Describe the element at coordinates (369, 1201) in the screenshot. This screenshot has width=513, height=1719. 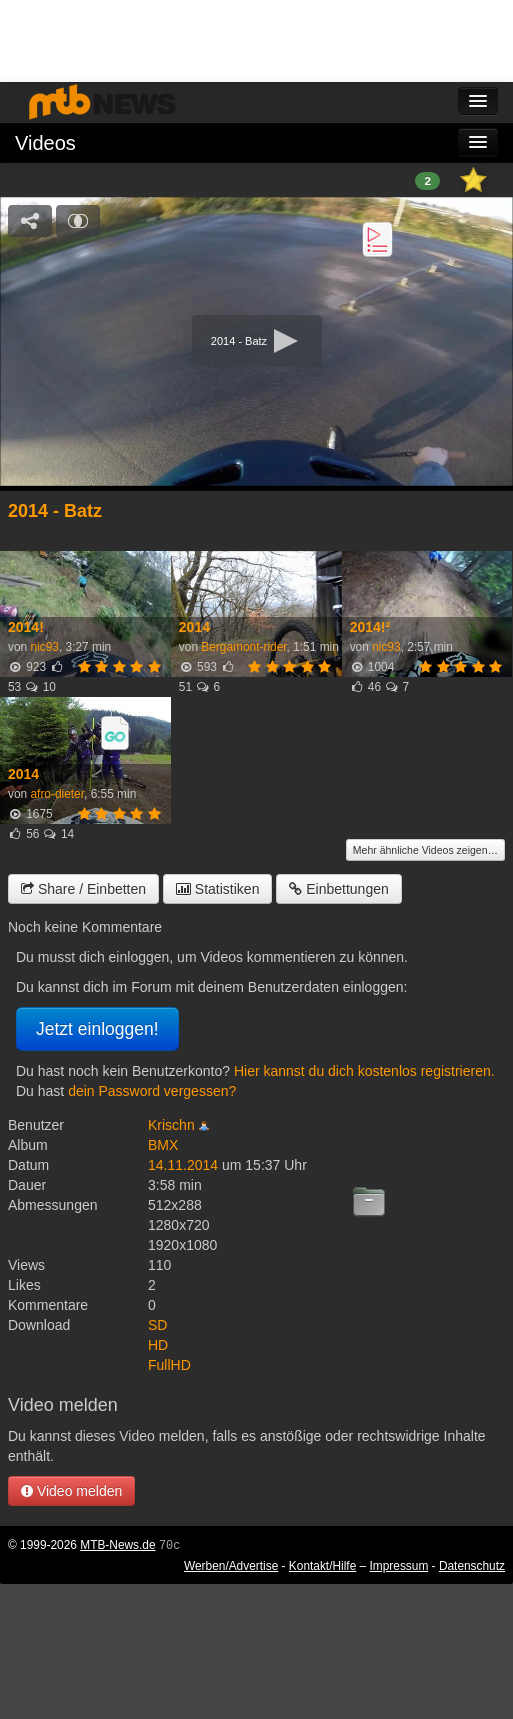
I see `open the file manager` at that location.